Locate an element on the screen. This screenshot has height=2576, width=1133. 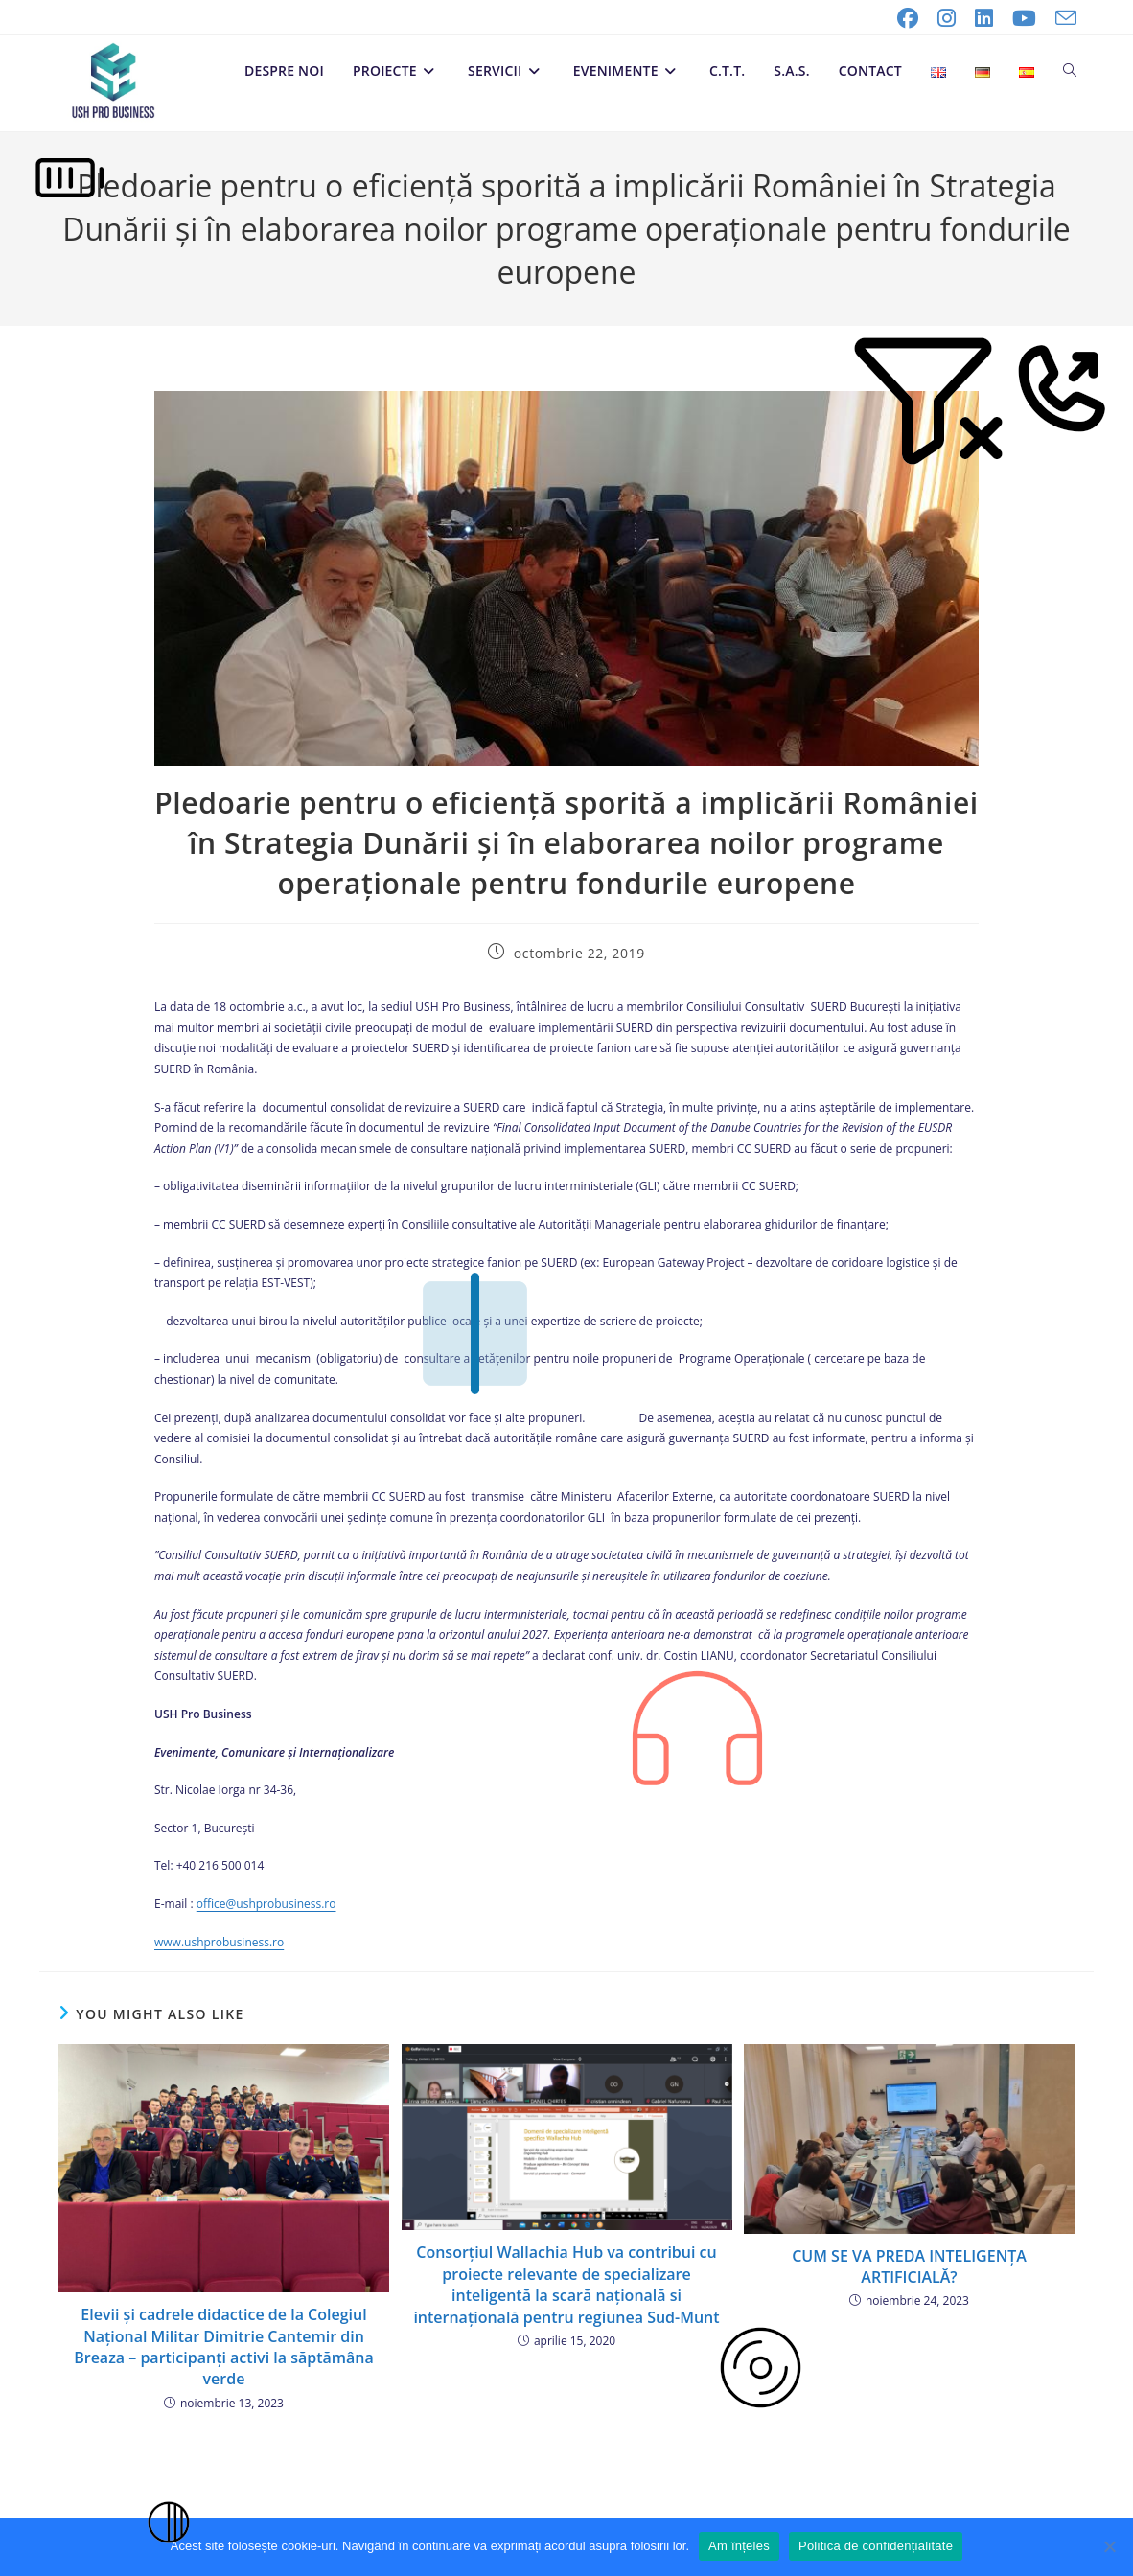
make an outgoing call is located at coordinates (1063, 386).